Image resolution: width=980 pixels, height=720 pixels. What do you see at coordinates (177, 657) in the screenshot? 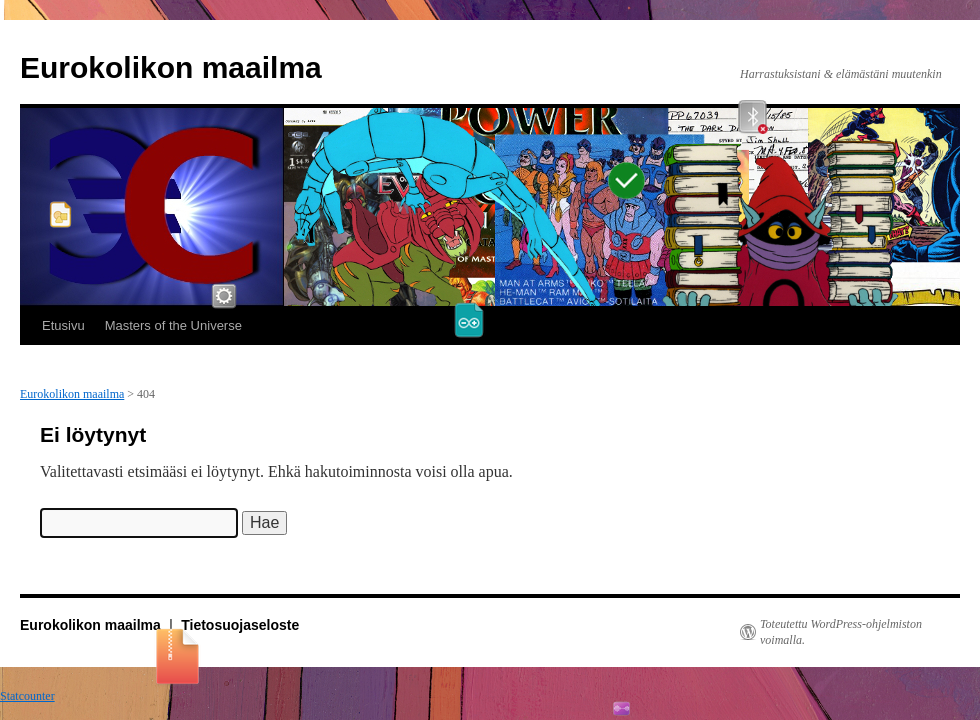
I see `a compressed tar archive file` at bounding box center [177, 657].